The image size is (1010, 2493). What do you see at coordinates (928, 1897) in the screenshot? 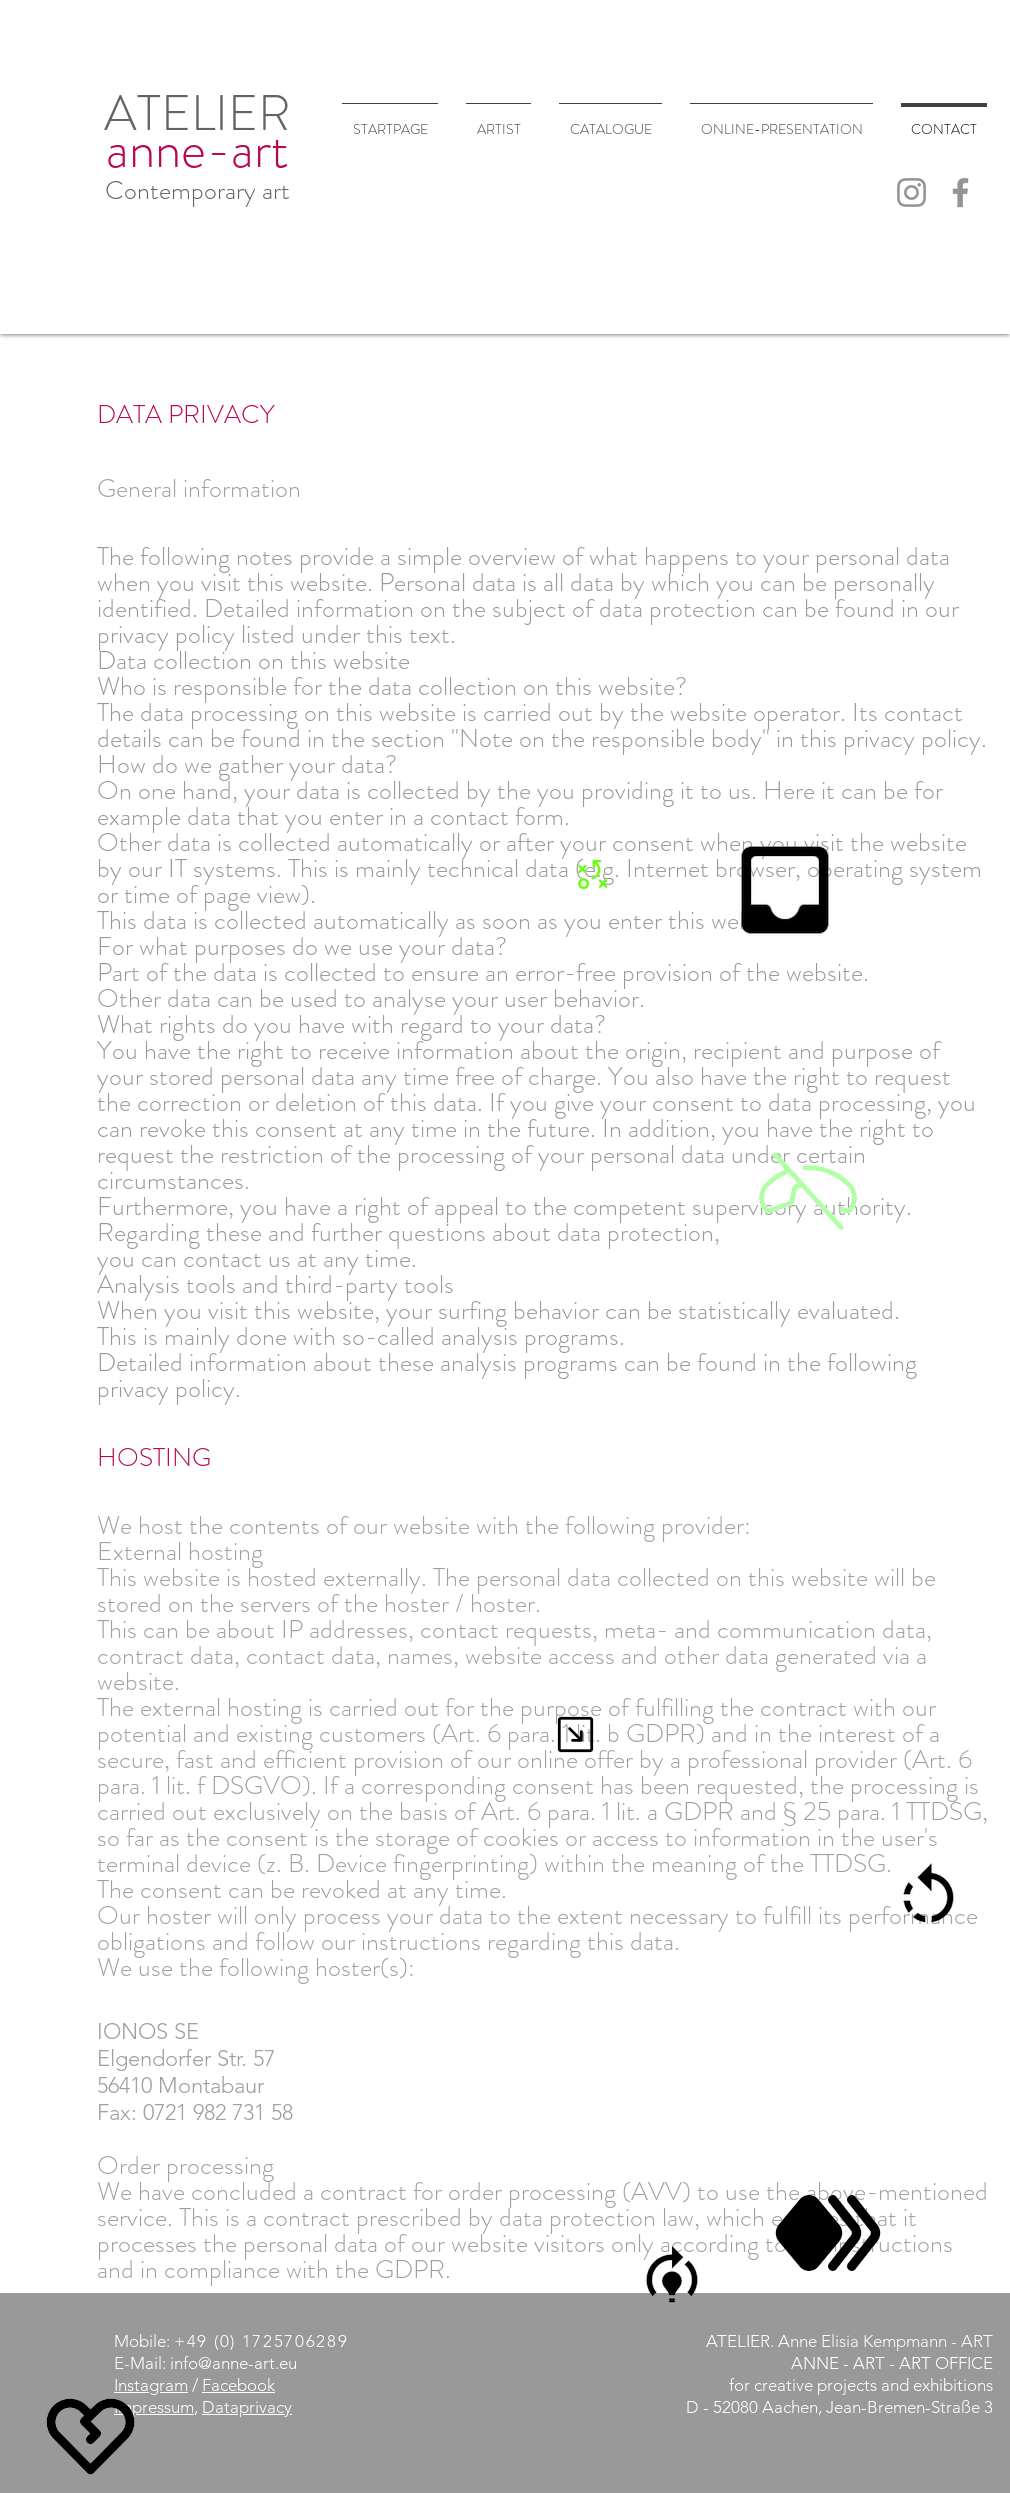
I see `rotate image counterclockwise` at bounding box center [928, 1897].